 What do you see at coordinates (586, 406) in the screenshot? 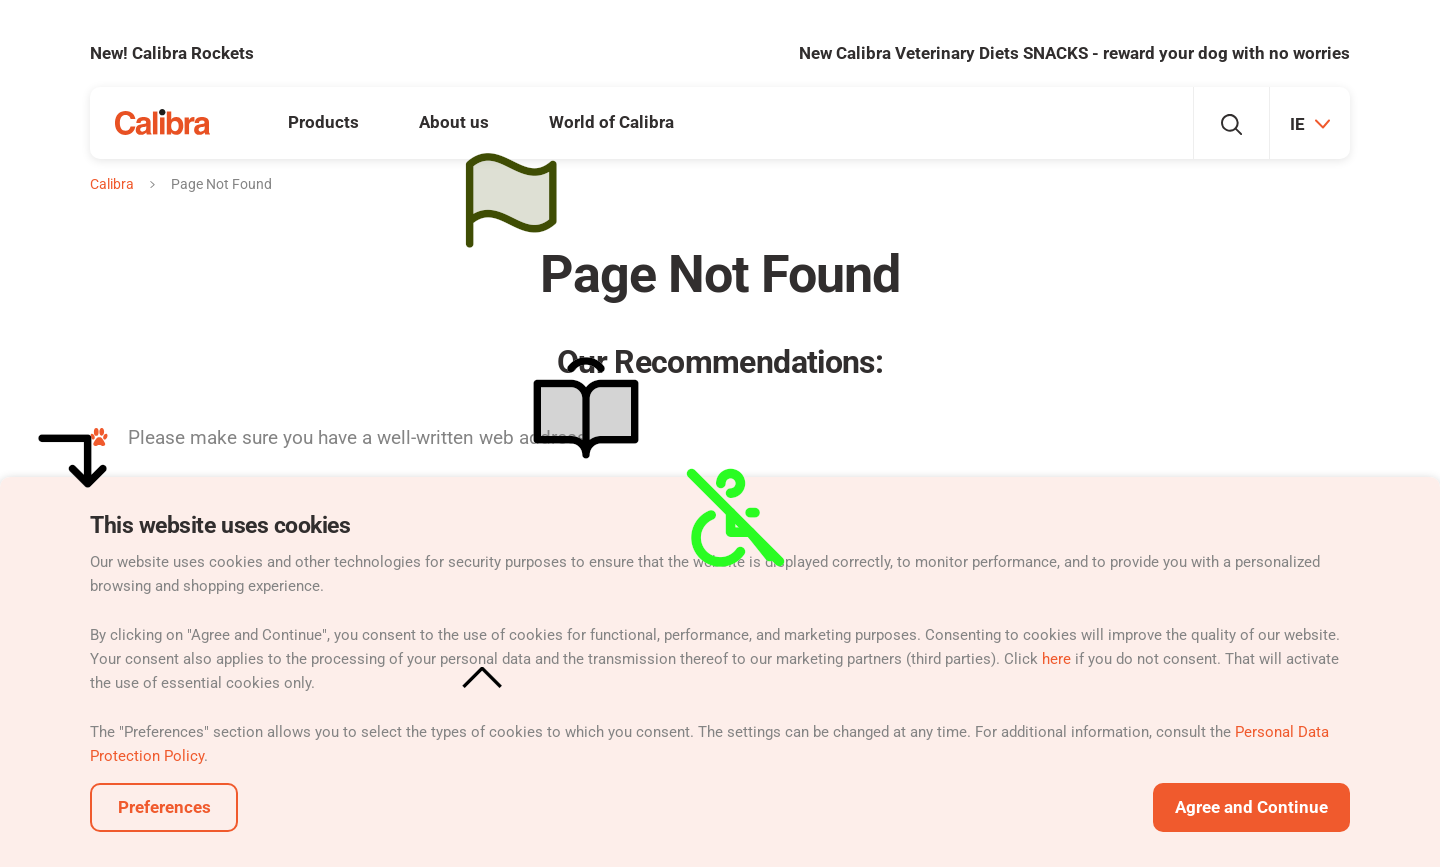
I see `view user profile or account details` at bounding box center [586, 406].